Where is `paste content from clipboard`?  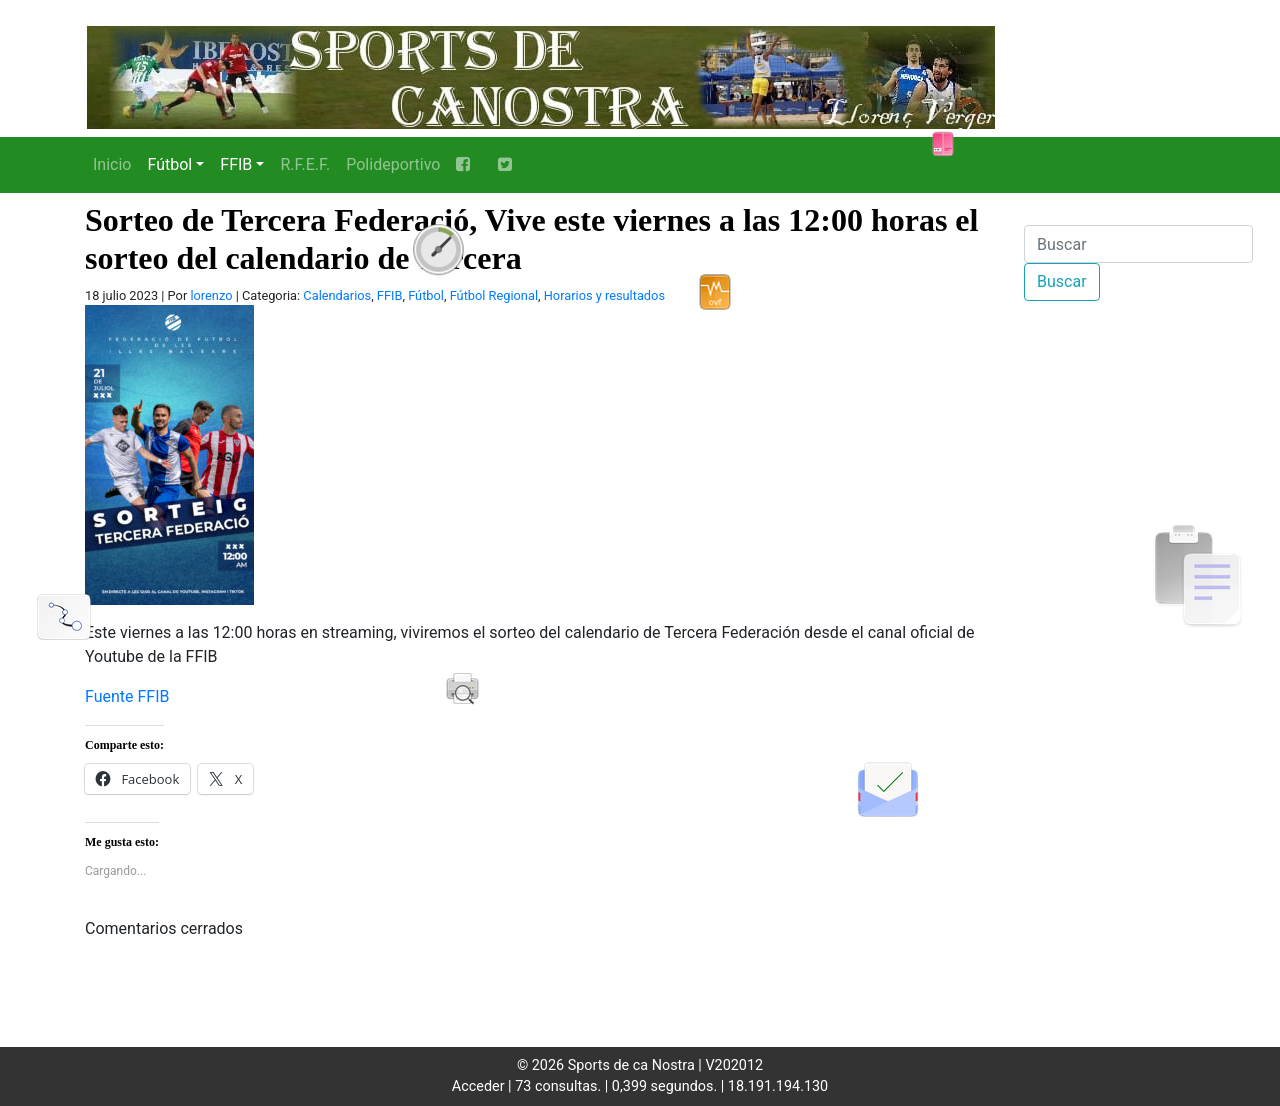 paste content from clipboard is located at coordinates (1198, 575).